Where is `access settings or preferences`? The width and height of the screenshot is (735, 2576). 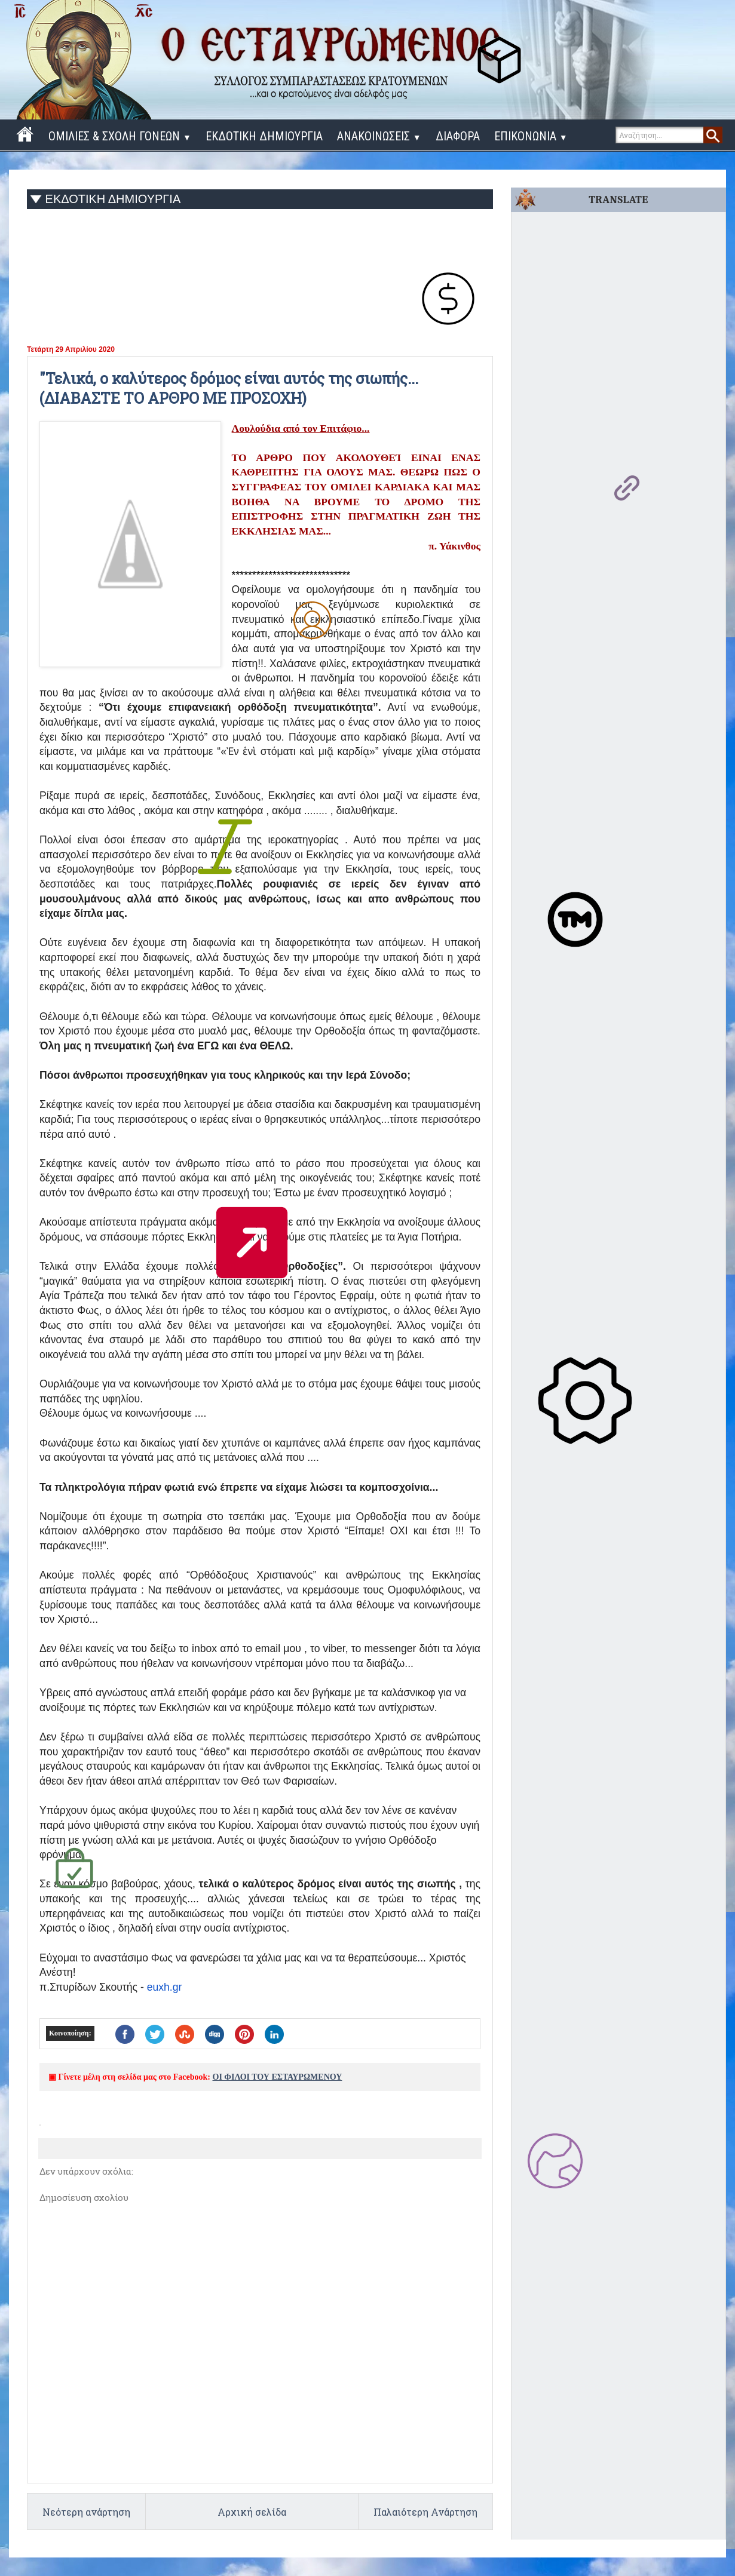 access settings or preferences is located at coordinates (585, 1401).